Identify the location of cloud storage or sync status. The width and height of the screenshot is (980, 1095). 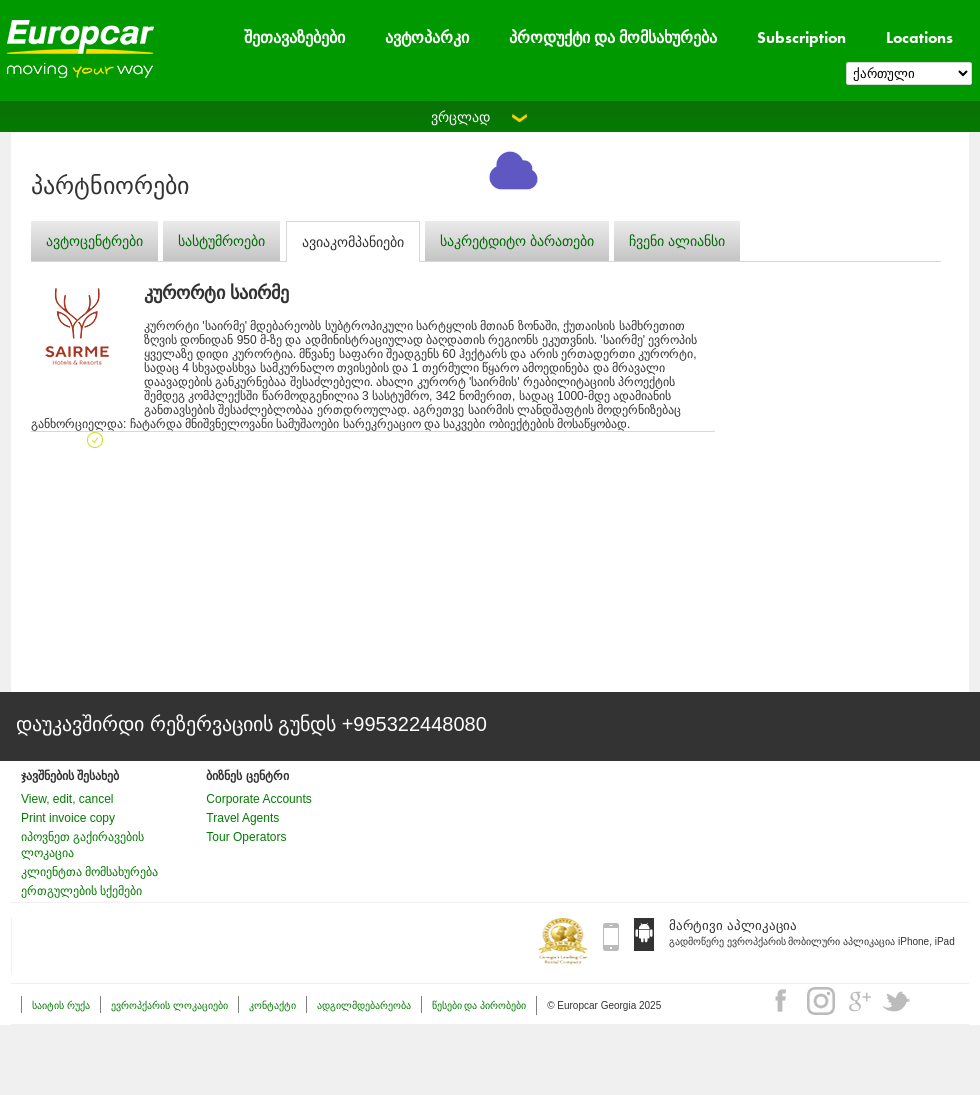
(513, 170).